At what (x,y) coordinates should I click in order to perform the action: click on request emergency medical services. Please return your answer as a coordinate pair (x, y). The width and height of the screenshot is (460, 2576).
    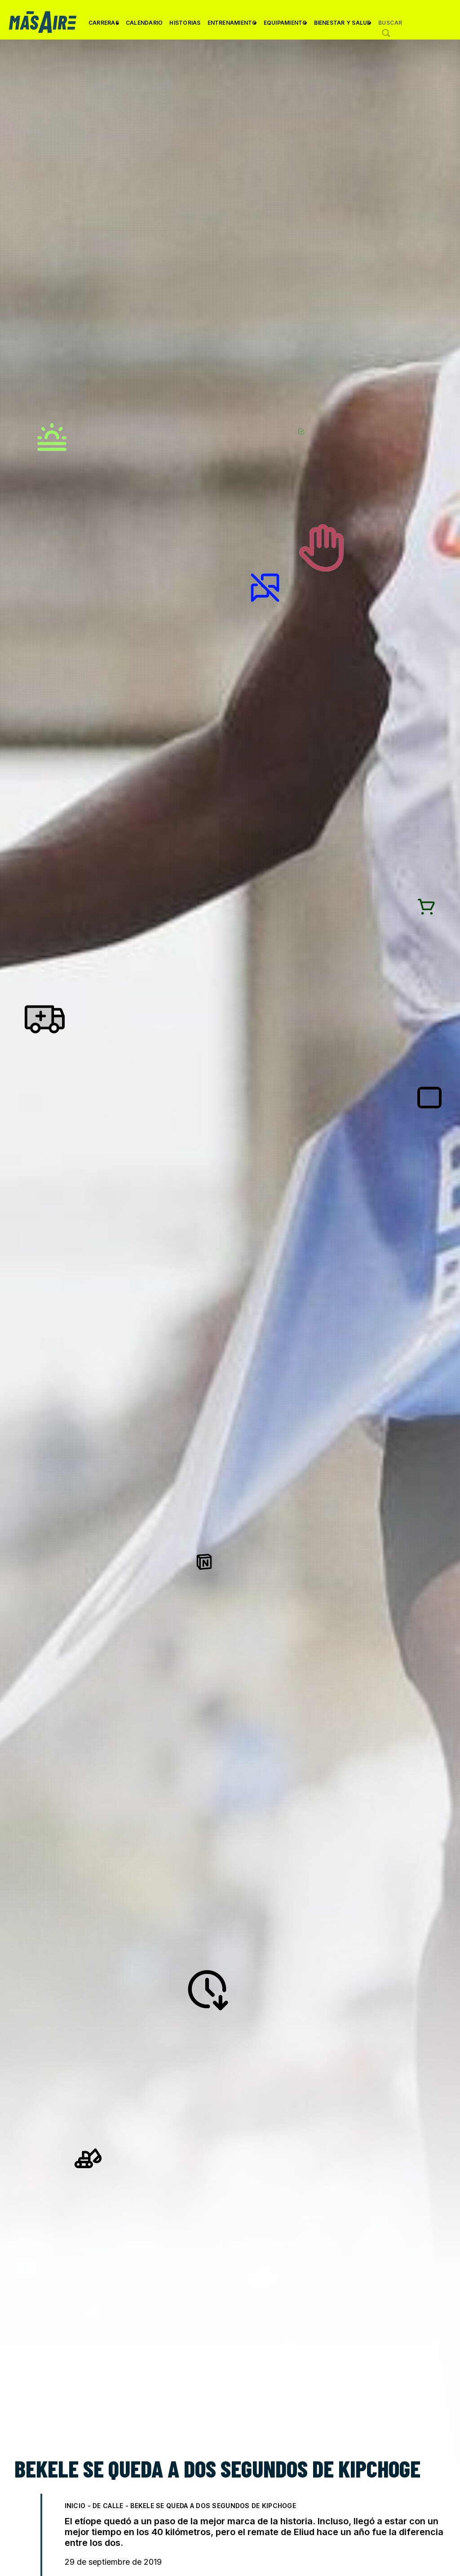
    Looking at the image, I should click on (43, 1017).